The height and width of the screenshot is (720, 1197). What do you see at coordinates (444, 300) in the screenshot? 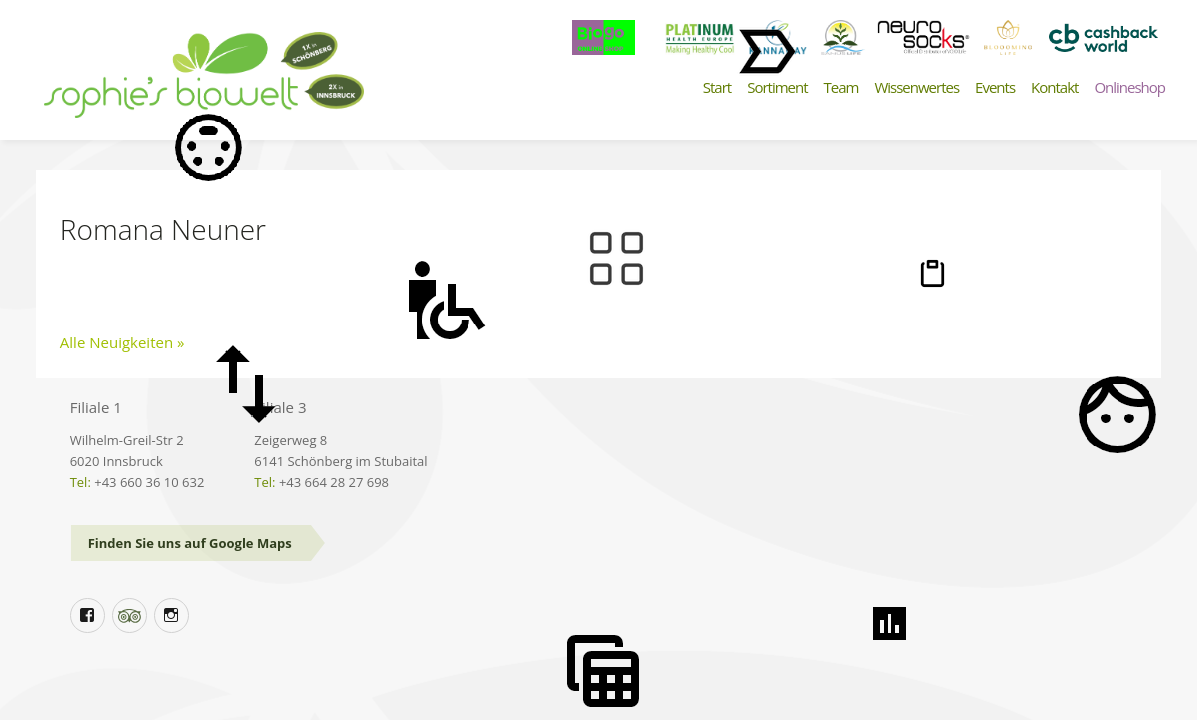
I see `wheelchair accessible pickup location` at bounding box center [444, 300].